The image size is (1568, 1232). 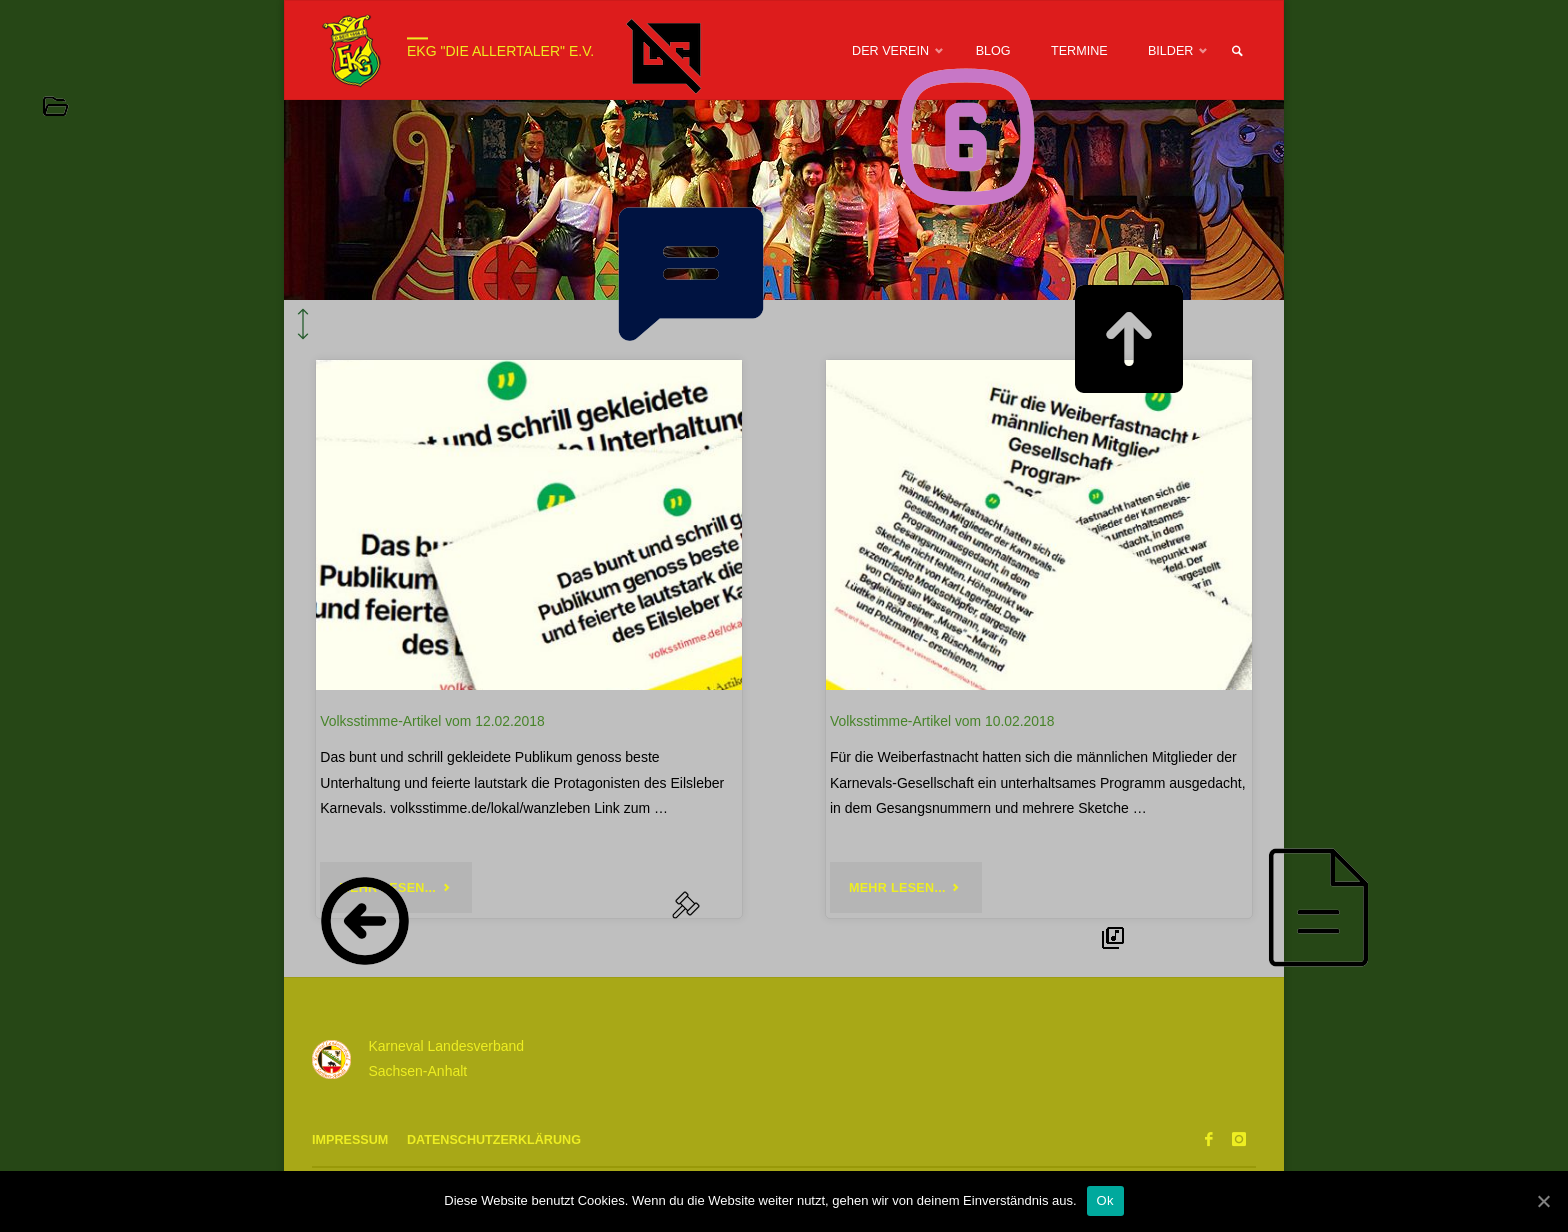 What do you see at coordinates (966, 137) in the screenshot?
I see `indicates step 6 in a multi-step process` at bounding box center [966, 137].